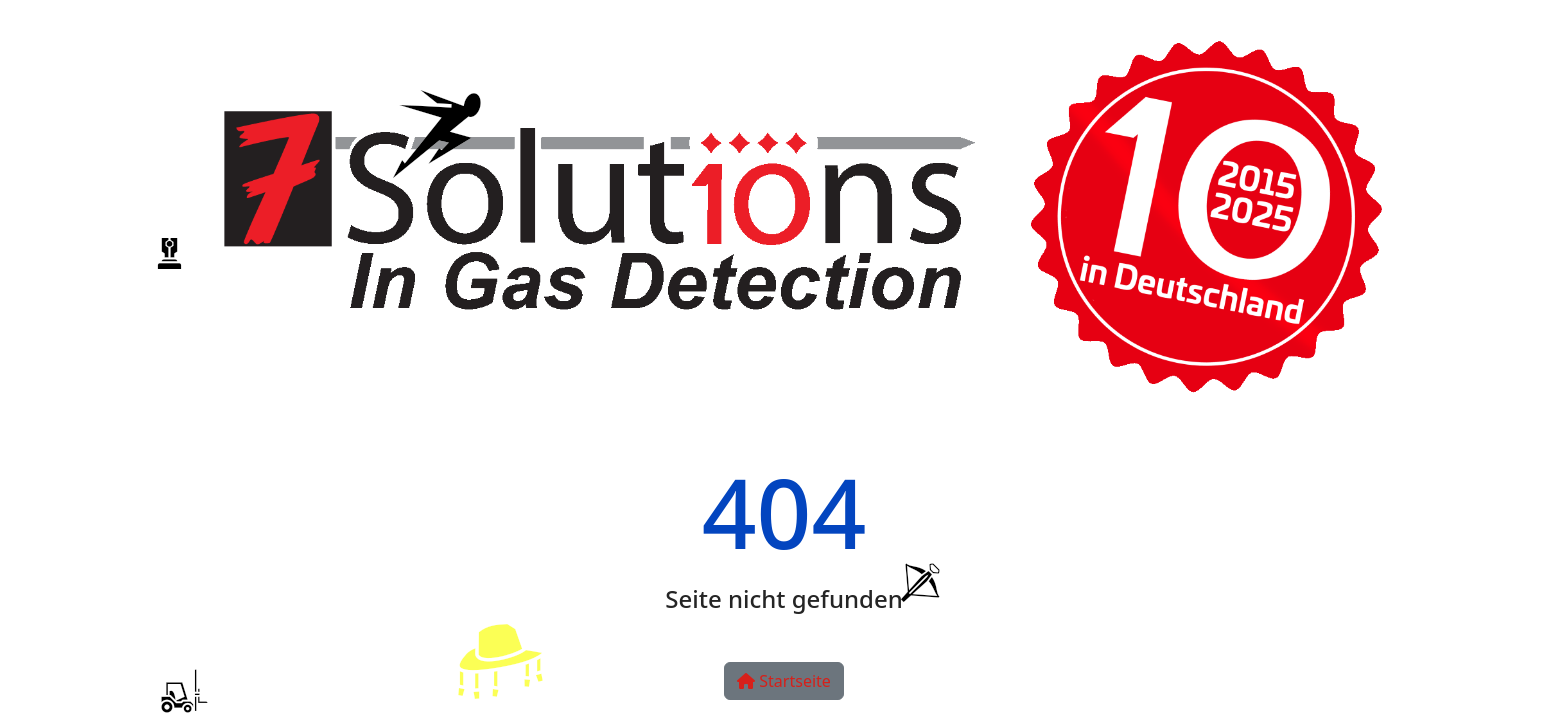  I want to click on select australian or outback themed character, so click(500, 661).